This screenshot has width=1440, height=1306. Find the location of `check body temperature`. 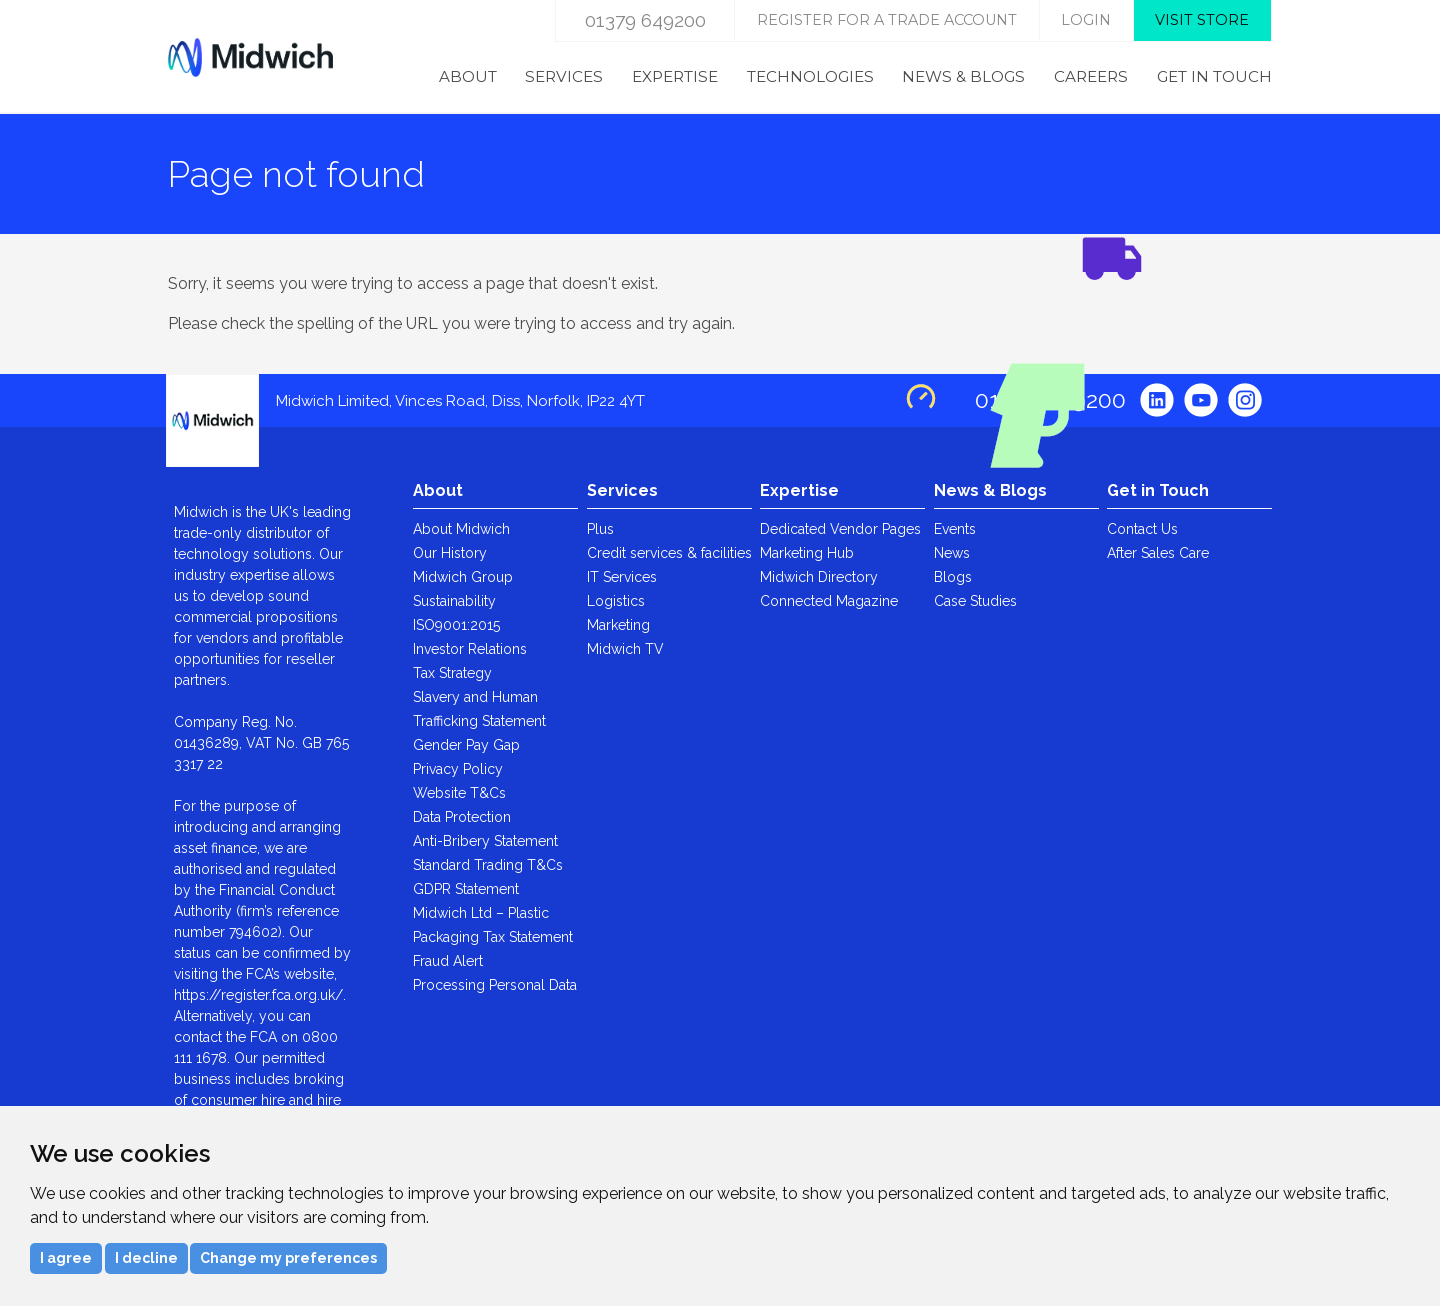

check body temperature is located at coordinates (1037, 415).